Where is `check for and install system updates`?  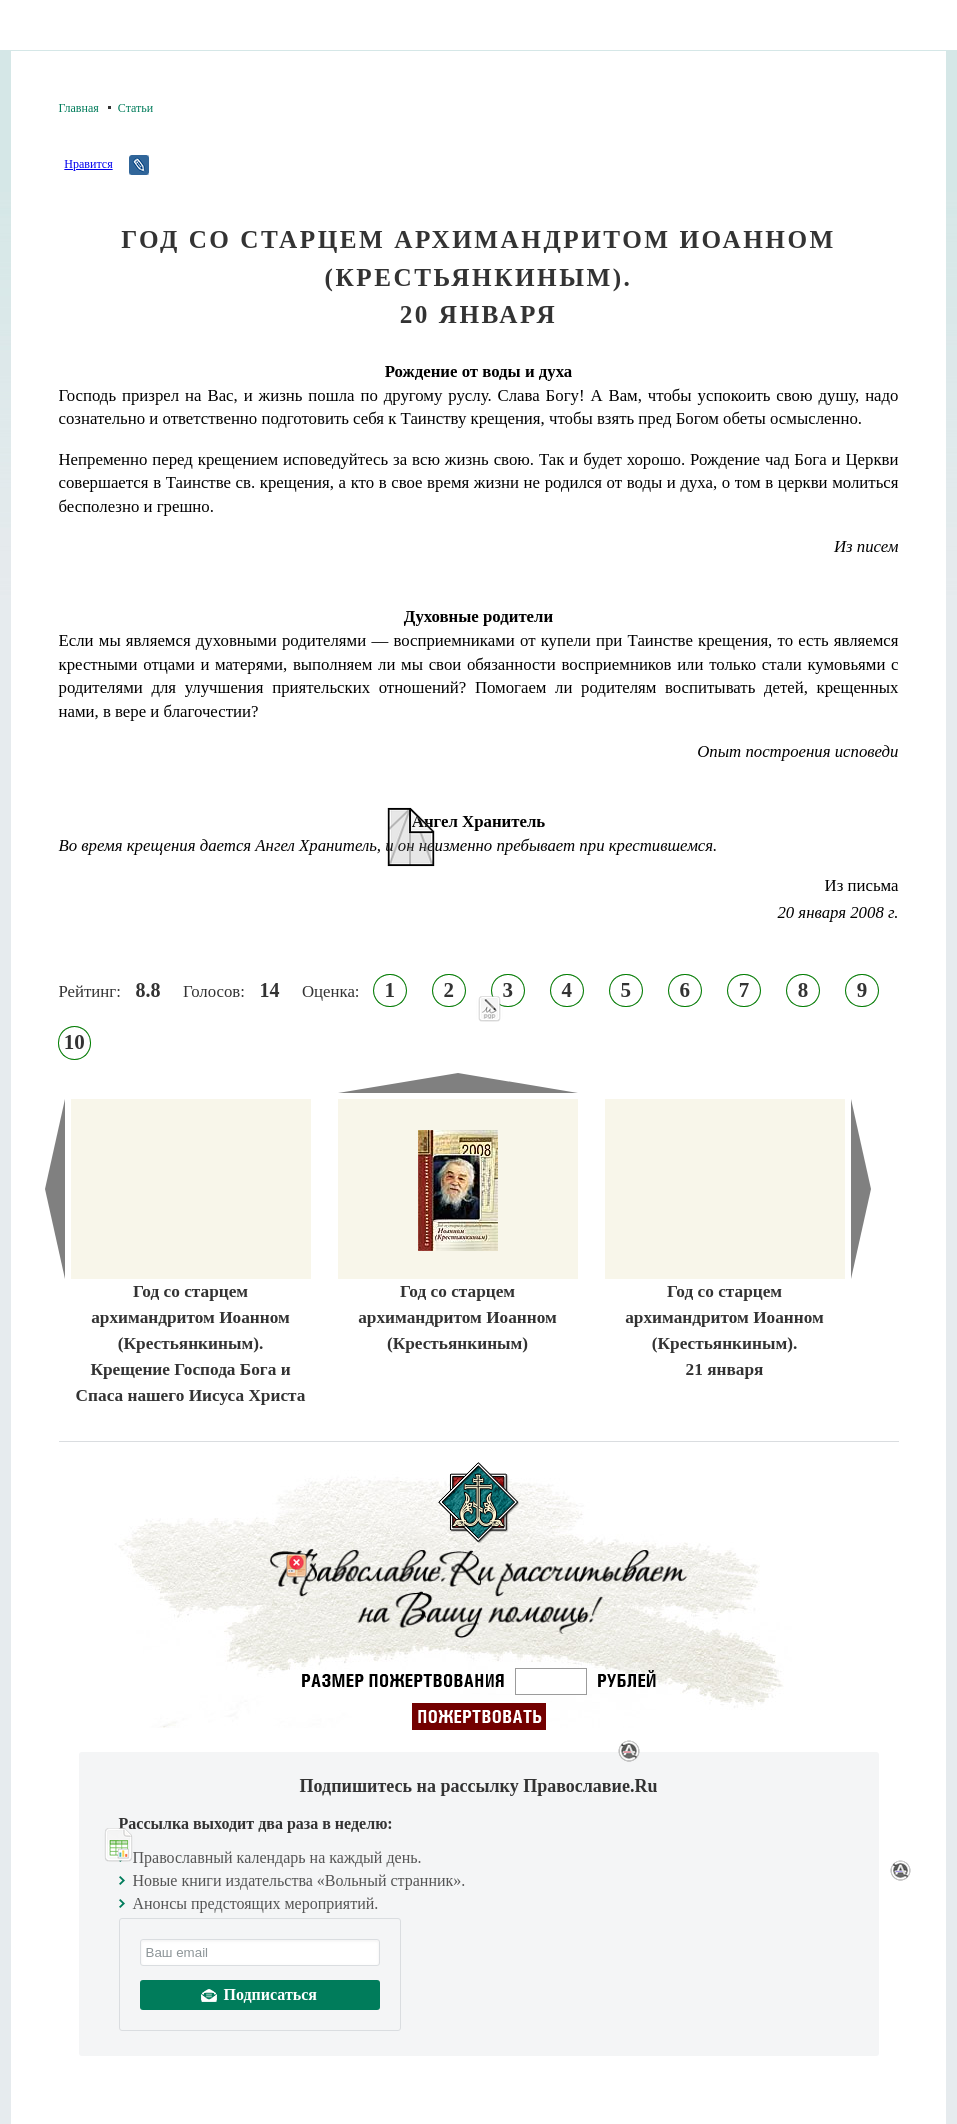
check for and install system updates is located at coordinates (900, 1870).